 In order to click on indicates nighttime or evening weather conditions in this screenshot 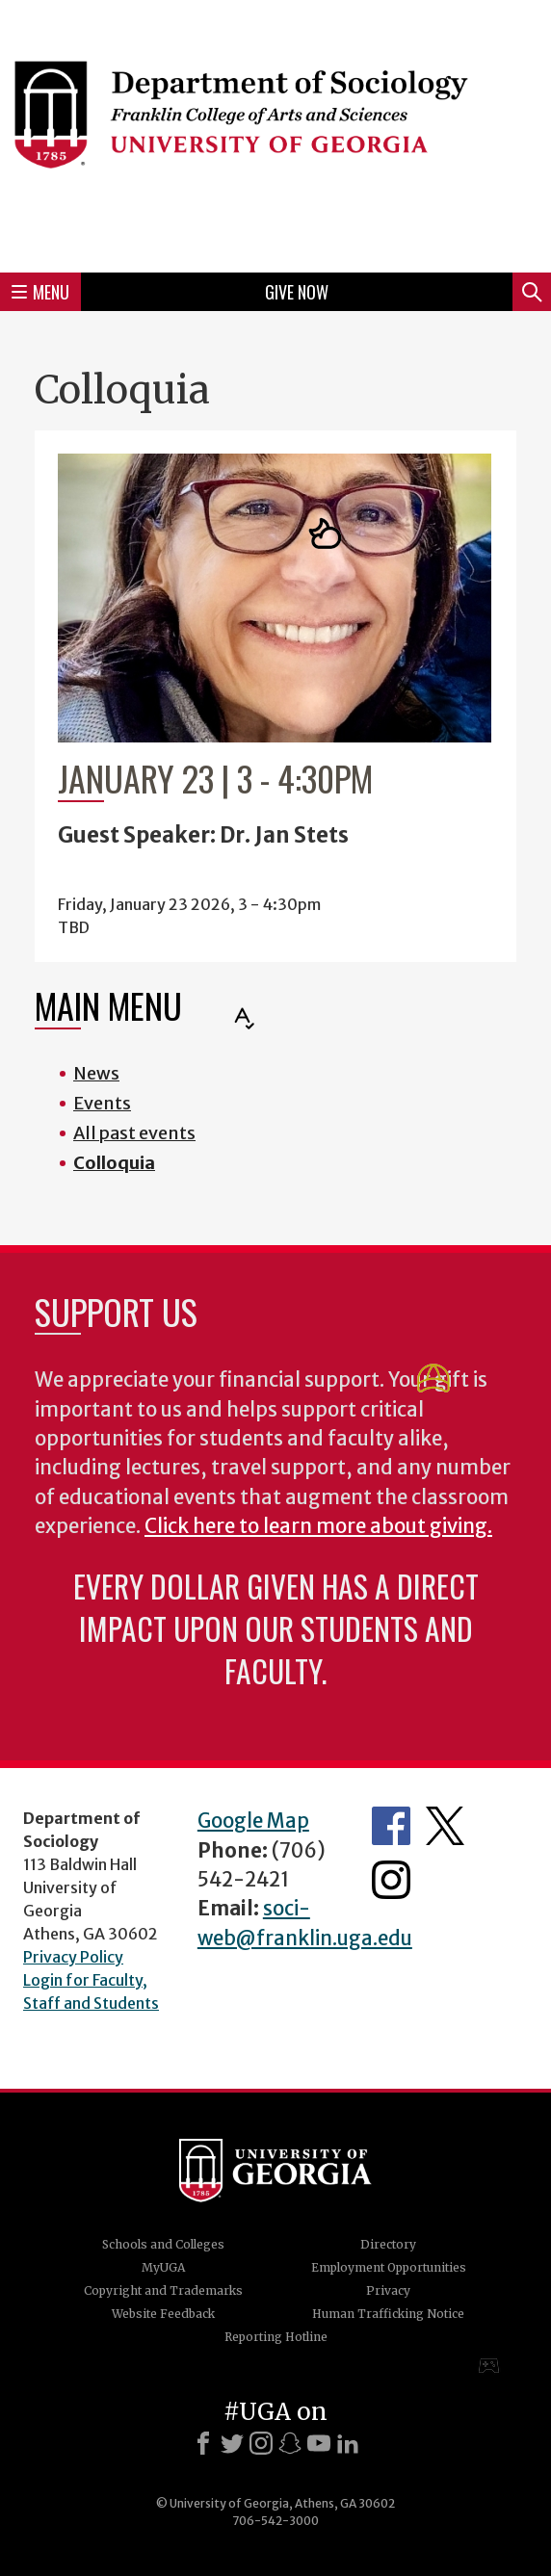, I will do `click(324, 534)`.